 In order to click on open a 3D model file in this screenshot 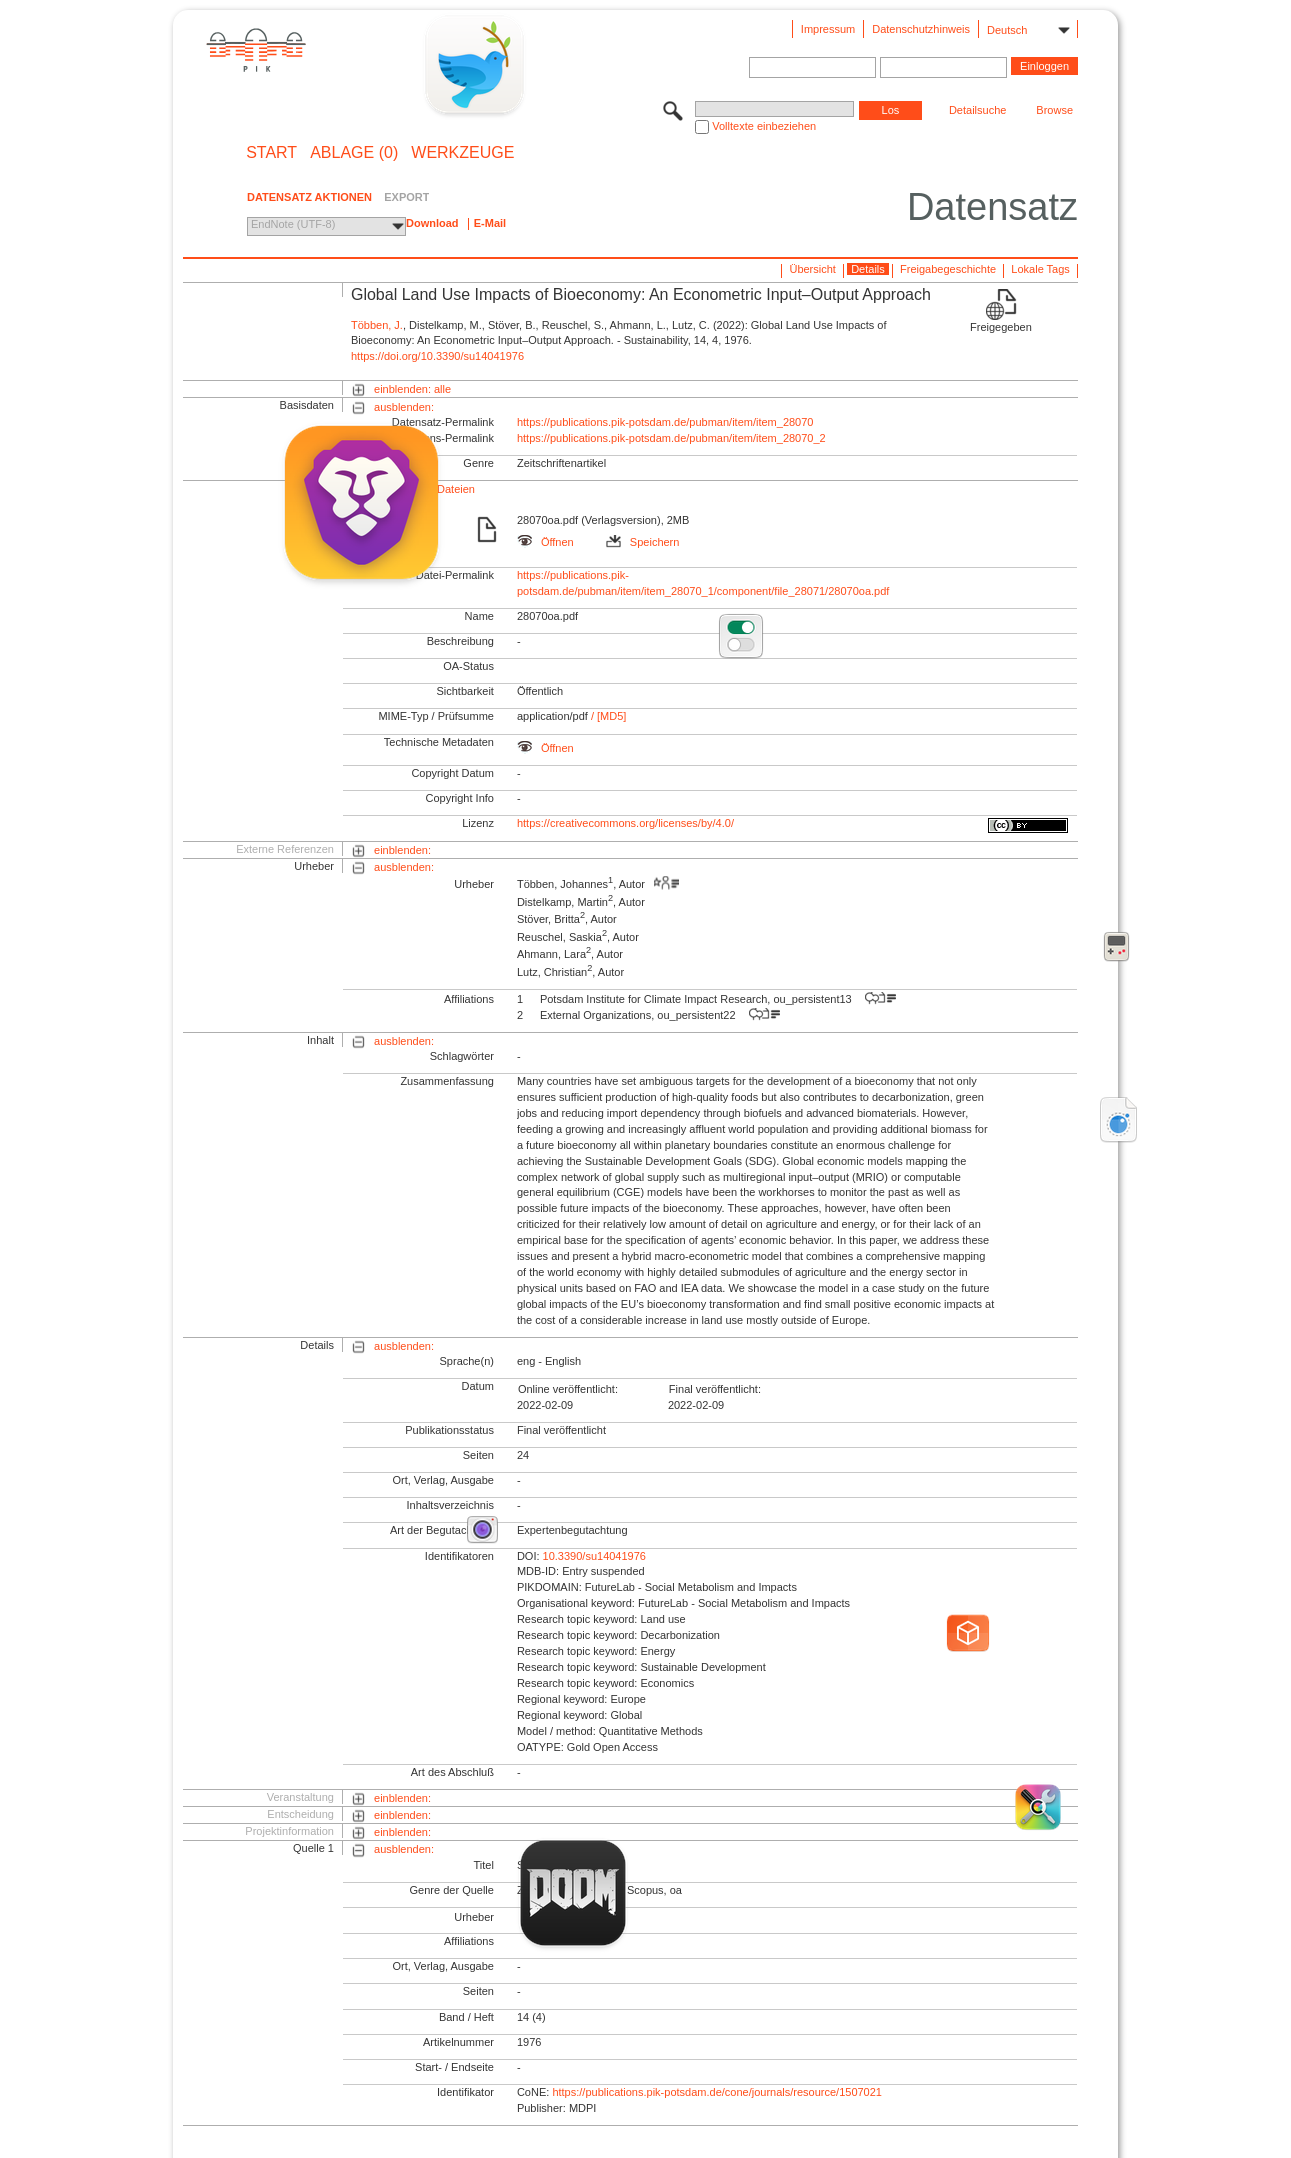, I will do `click(968, 1632)`.